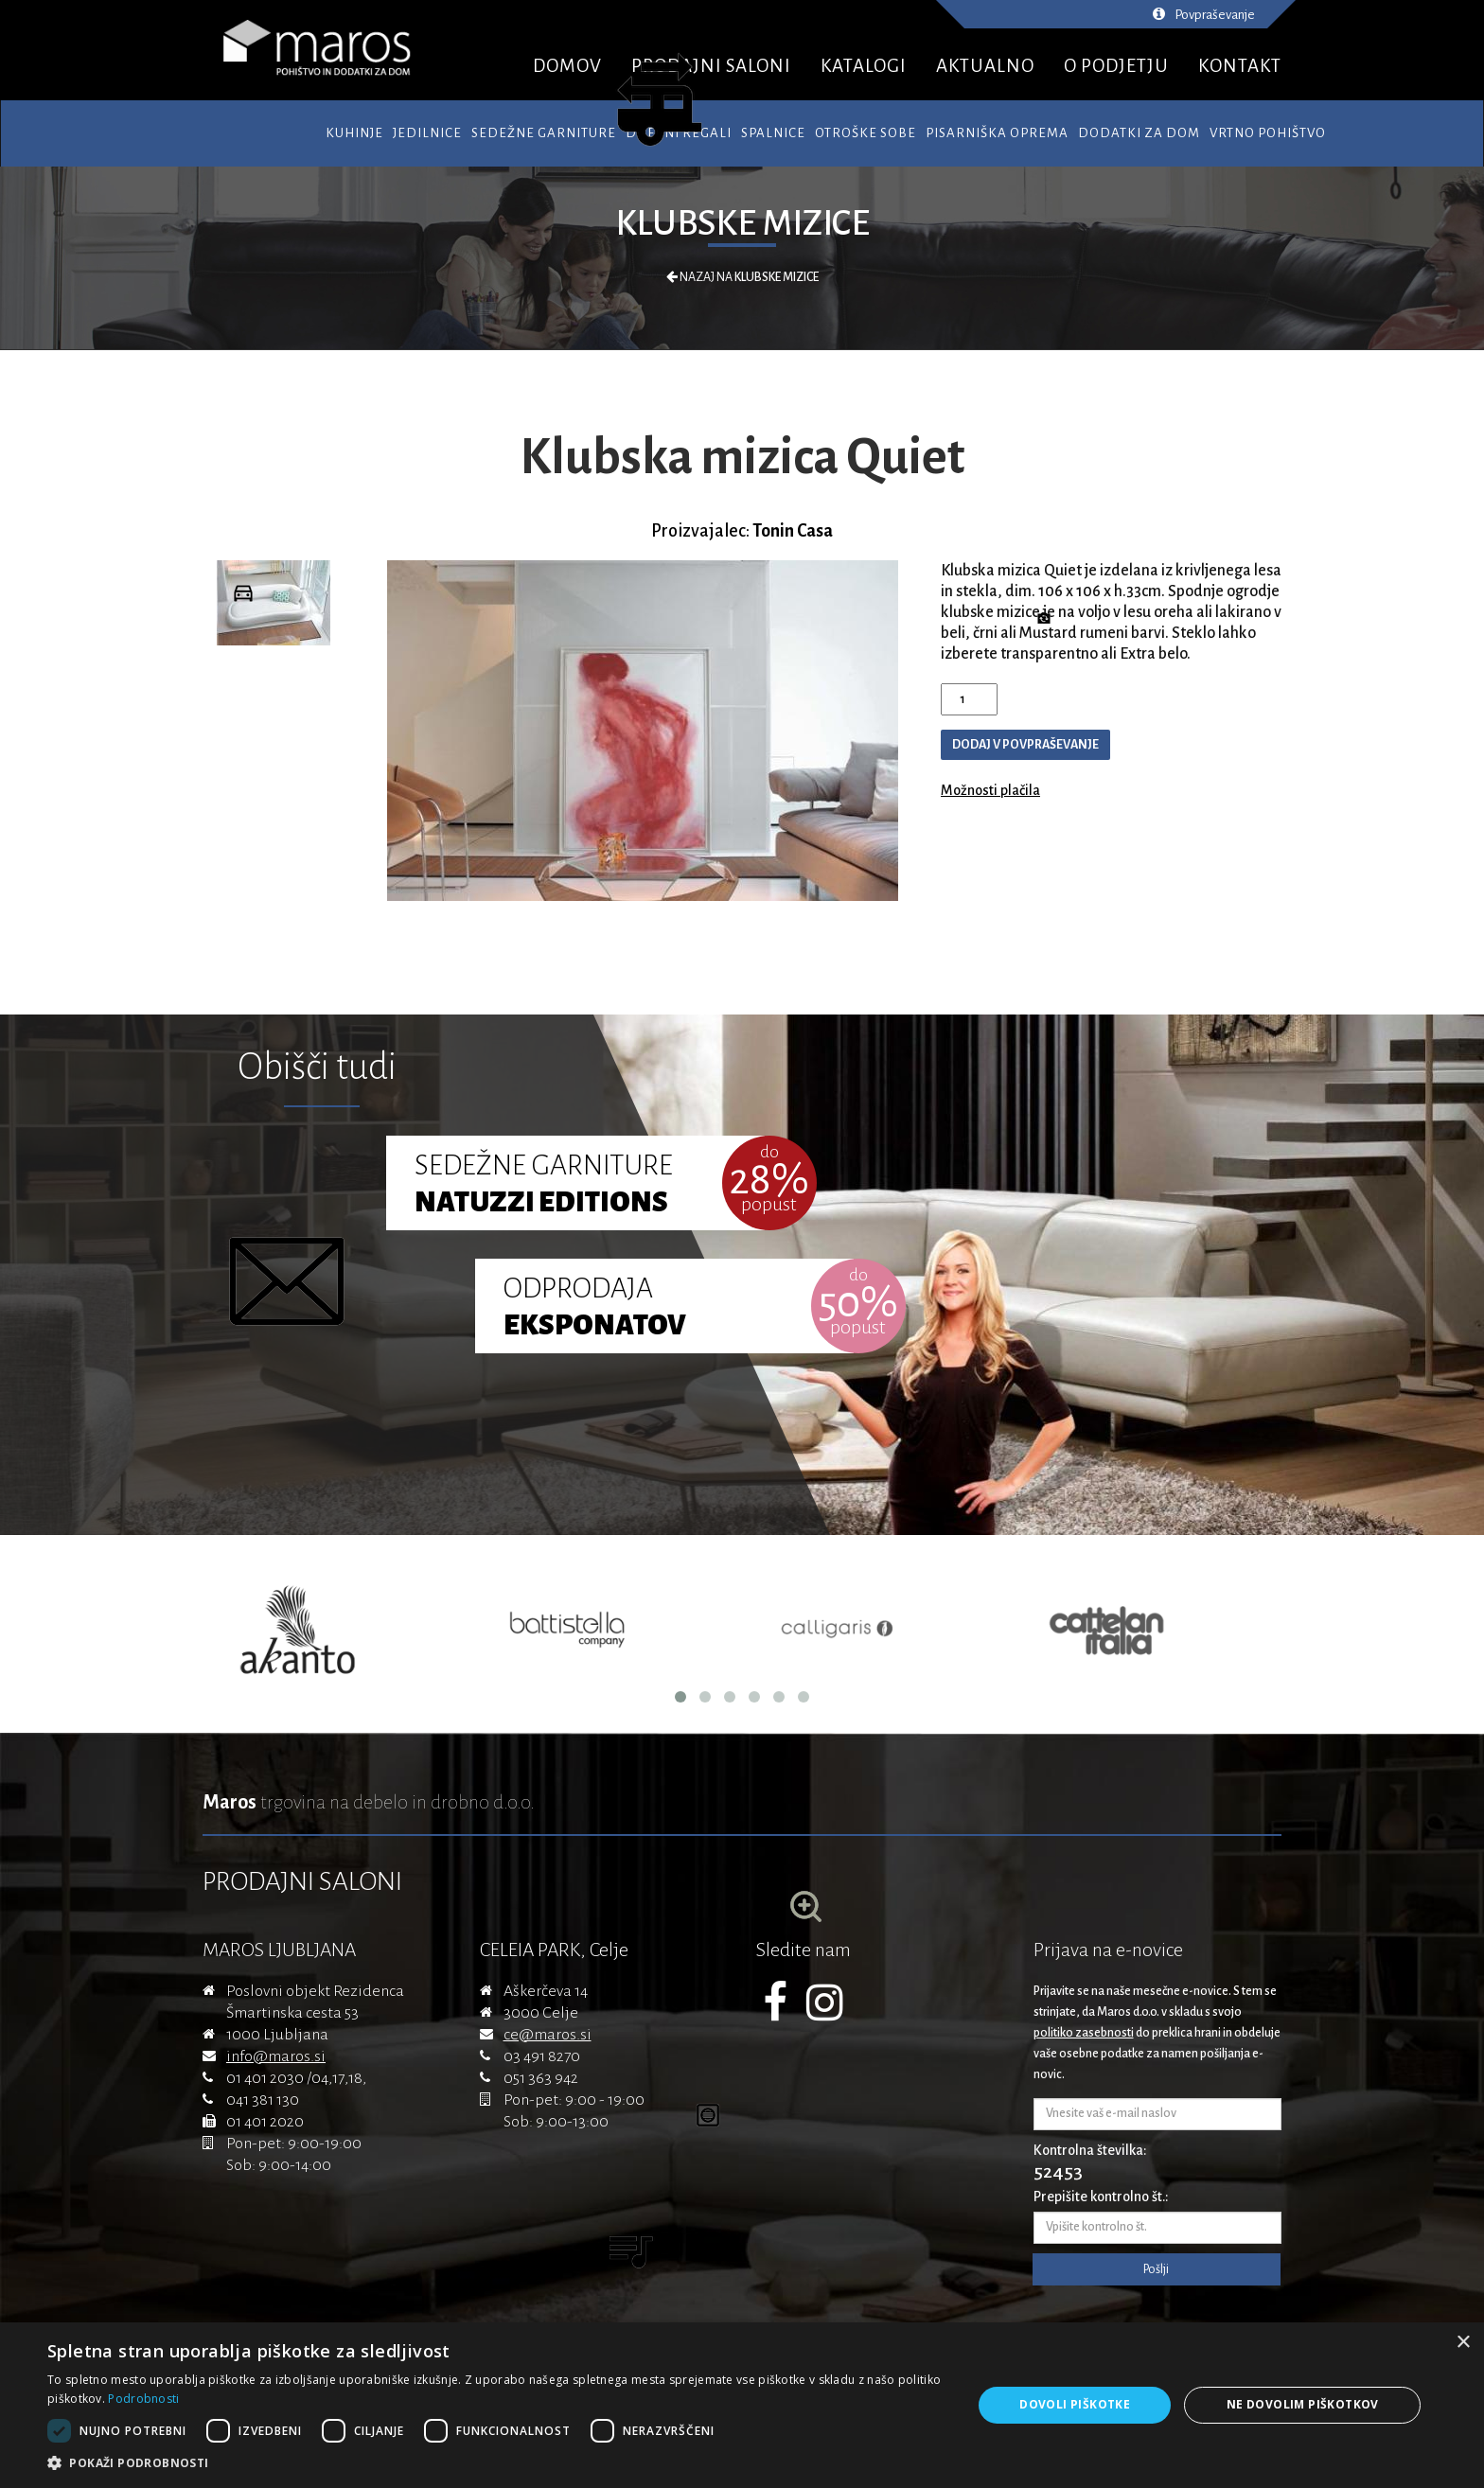 Image resolution: width=1484 pixels, height=2488 pixels. What do you see at coordinates (243, 593) in the screenshot?
I see `indicates it's time to leave for your destination` at bounding box center [243, 593].